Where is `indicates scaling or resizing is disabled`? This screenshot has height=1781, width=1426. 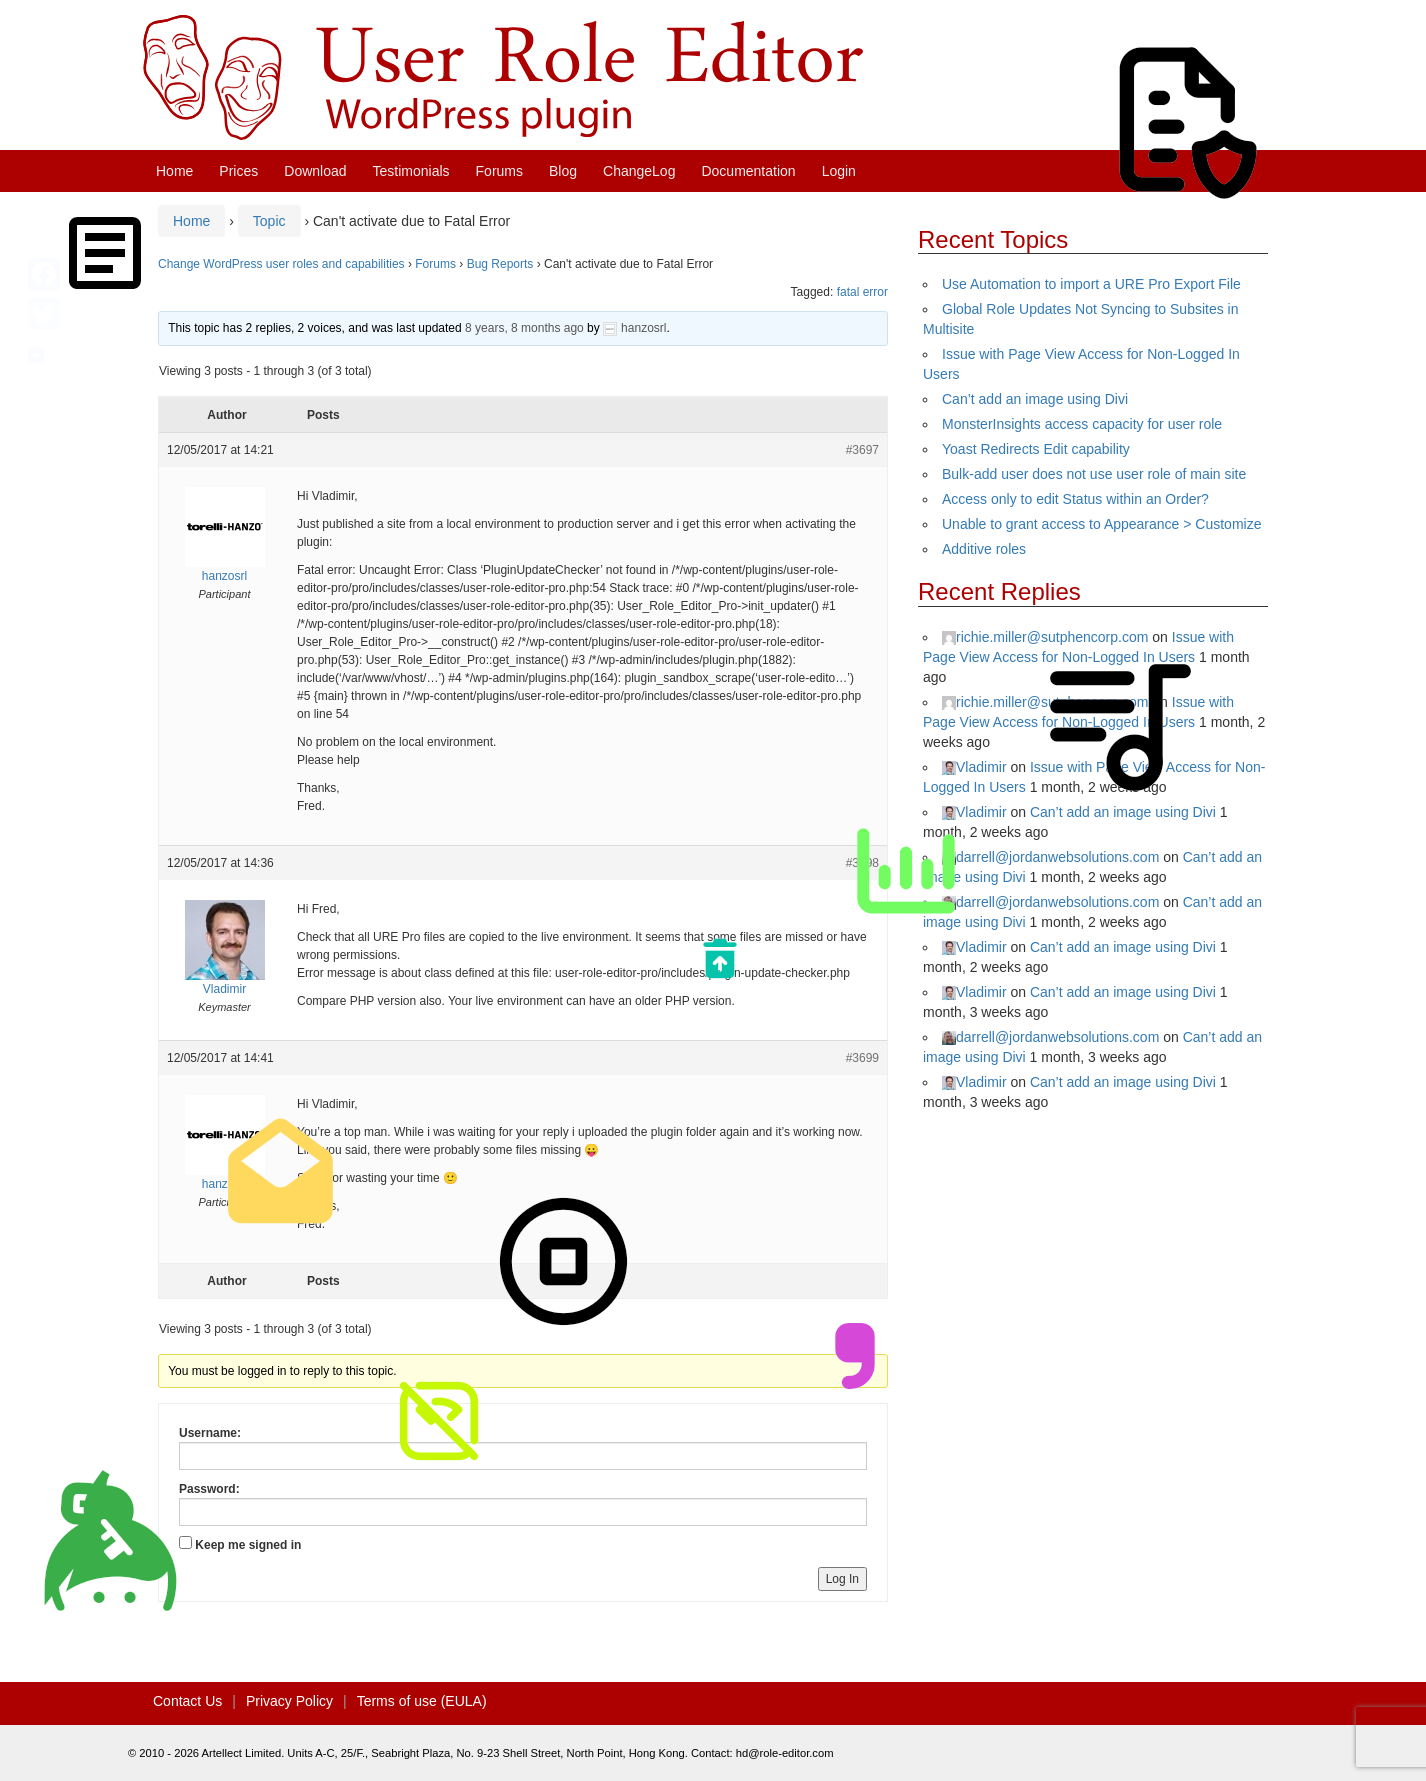 indicates scaling or resizing is disabled is located at coordinates (439, 1421).